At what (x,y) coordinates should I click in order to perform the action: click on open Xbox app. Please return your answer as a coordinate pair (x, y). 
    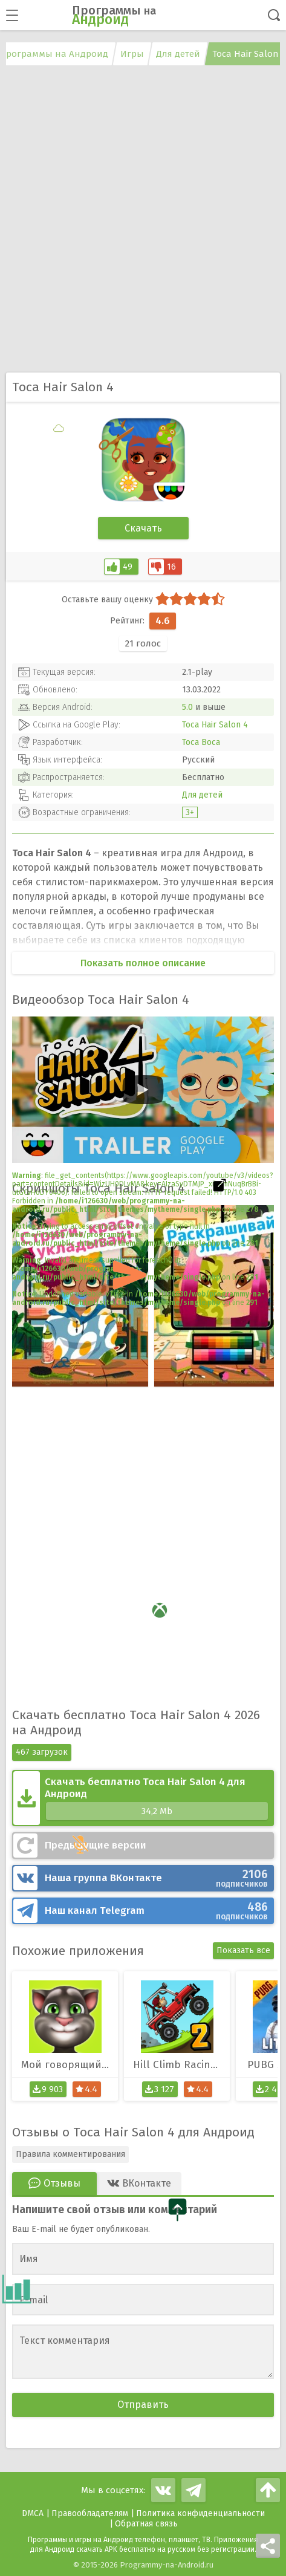
    Looking at the image, I should click on (160, 1610).